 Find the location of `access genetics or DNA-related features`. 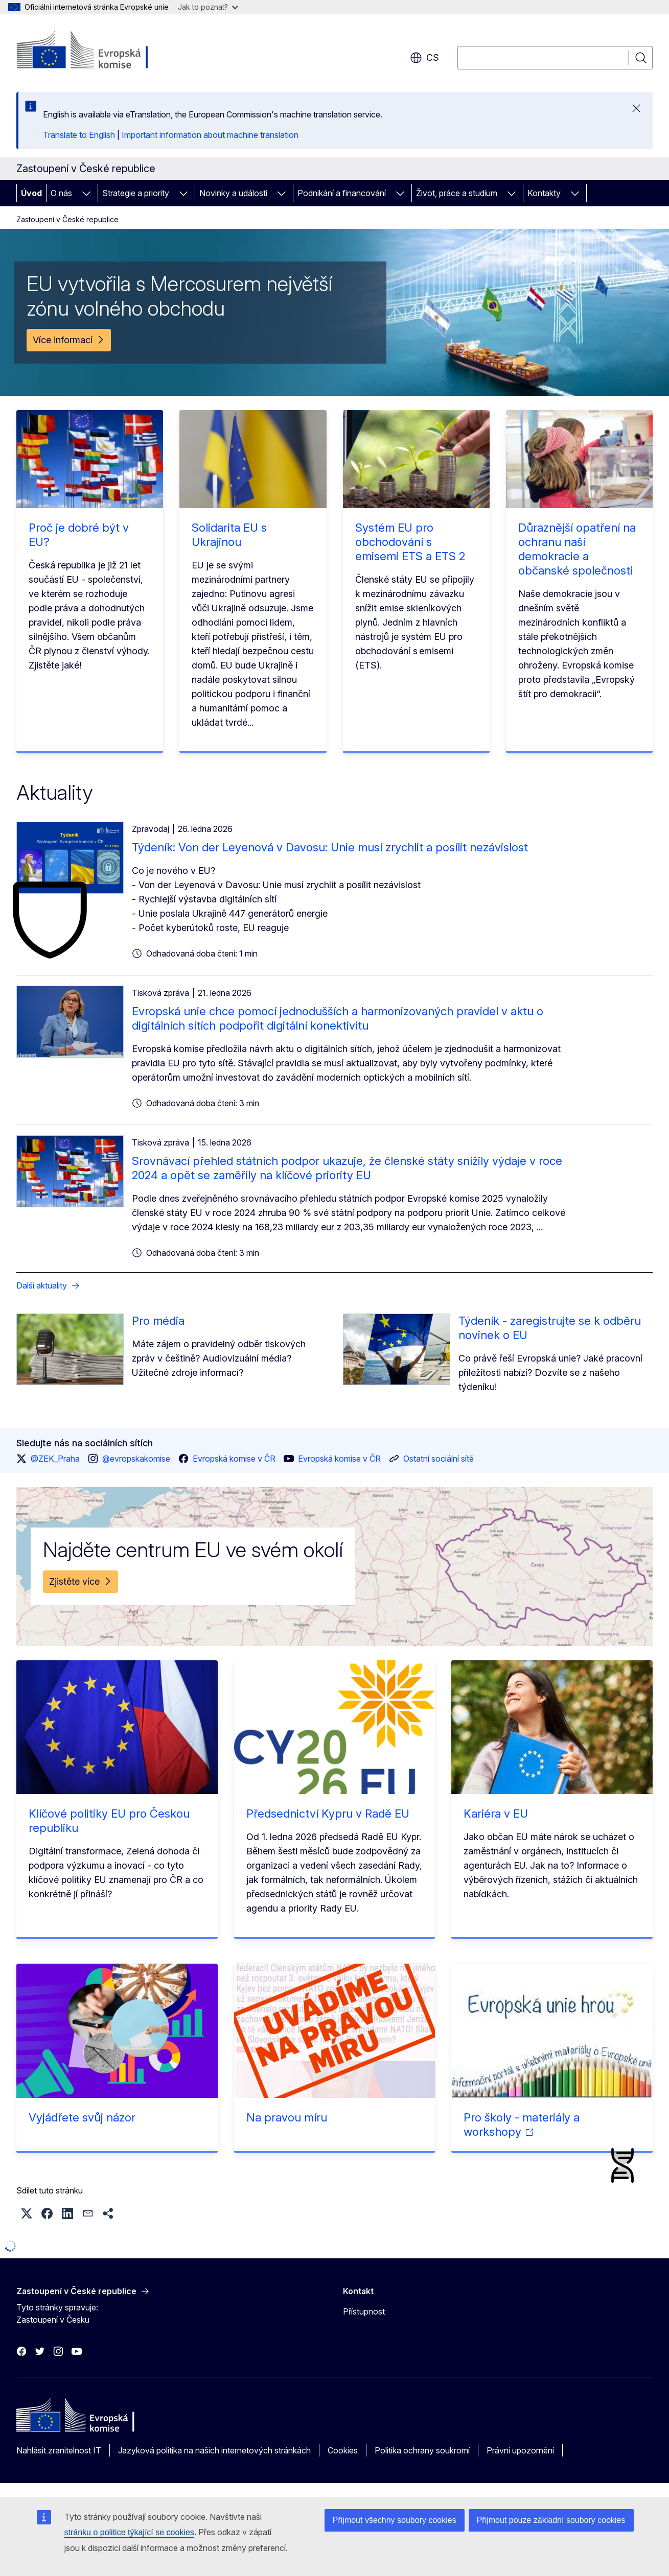

access genetics or DNA-related features is located at coordinates (622, 2165).